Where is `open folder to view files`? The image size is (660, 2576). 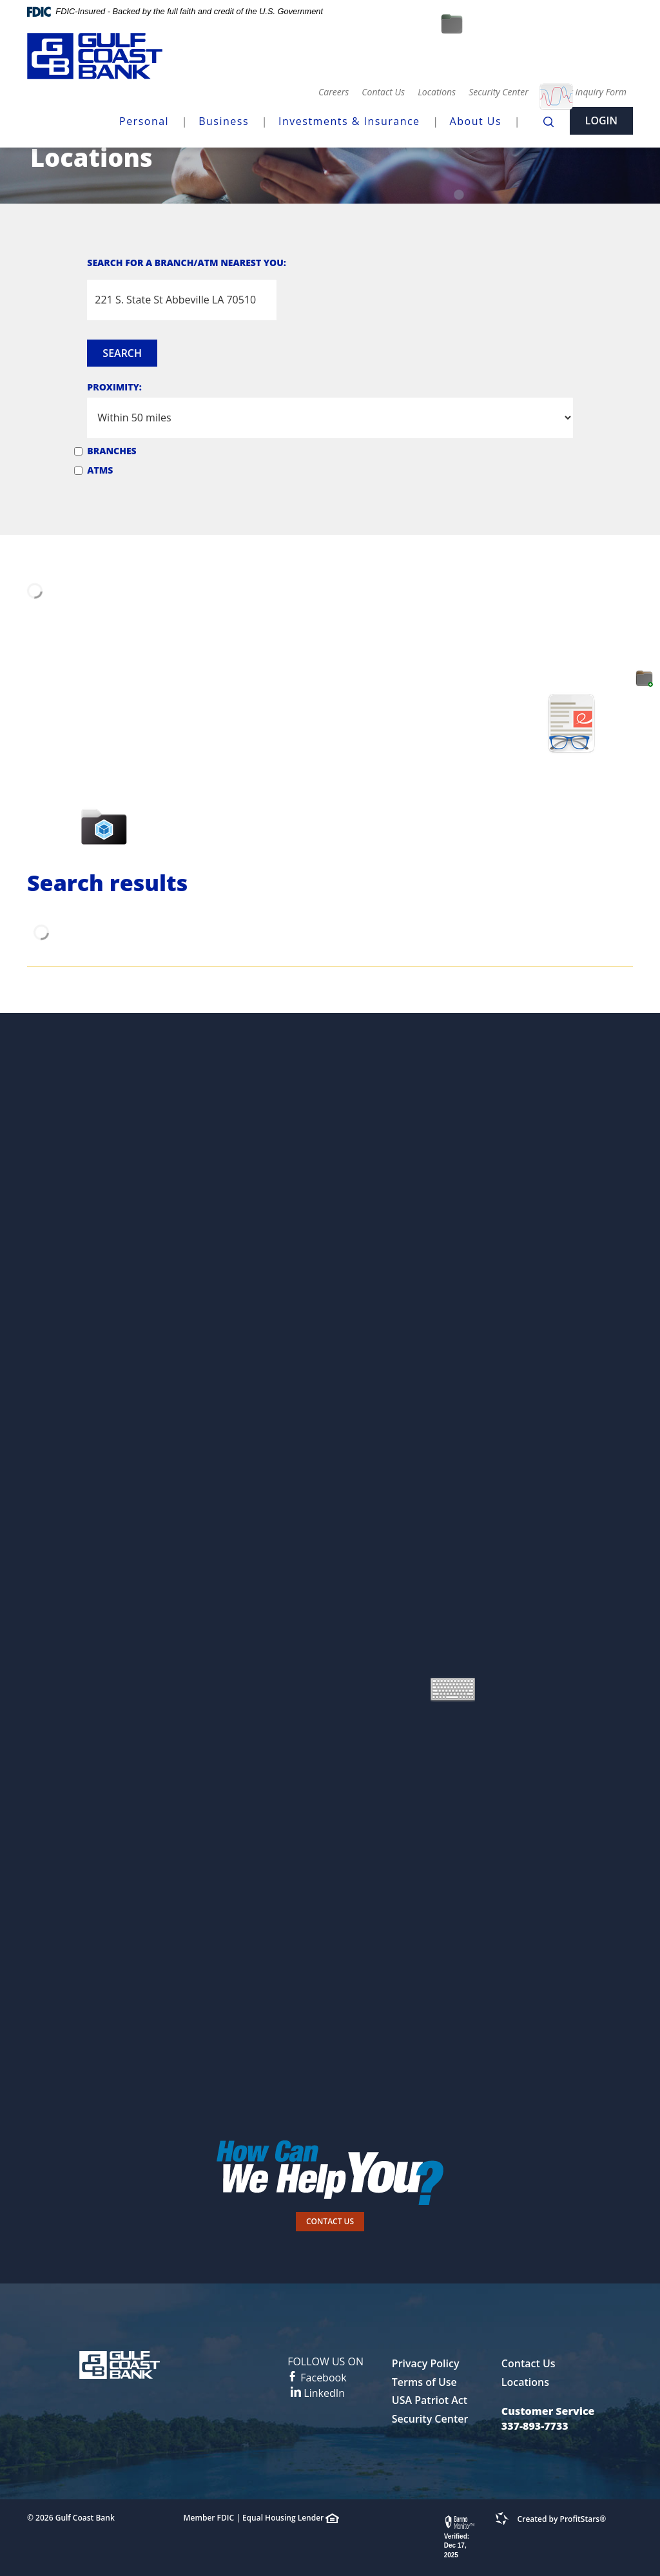 open folder to view files is located at coordinates (452, 24).